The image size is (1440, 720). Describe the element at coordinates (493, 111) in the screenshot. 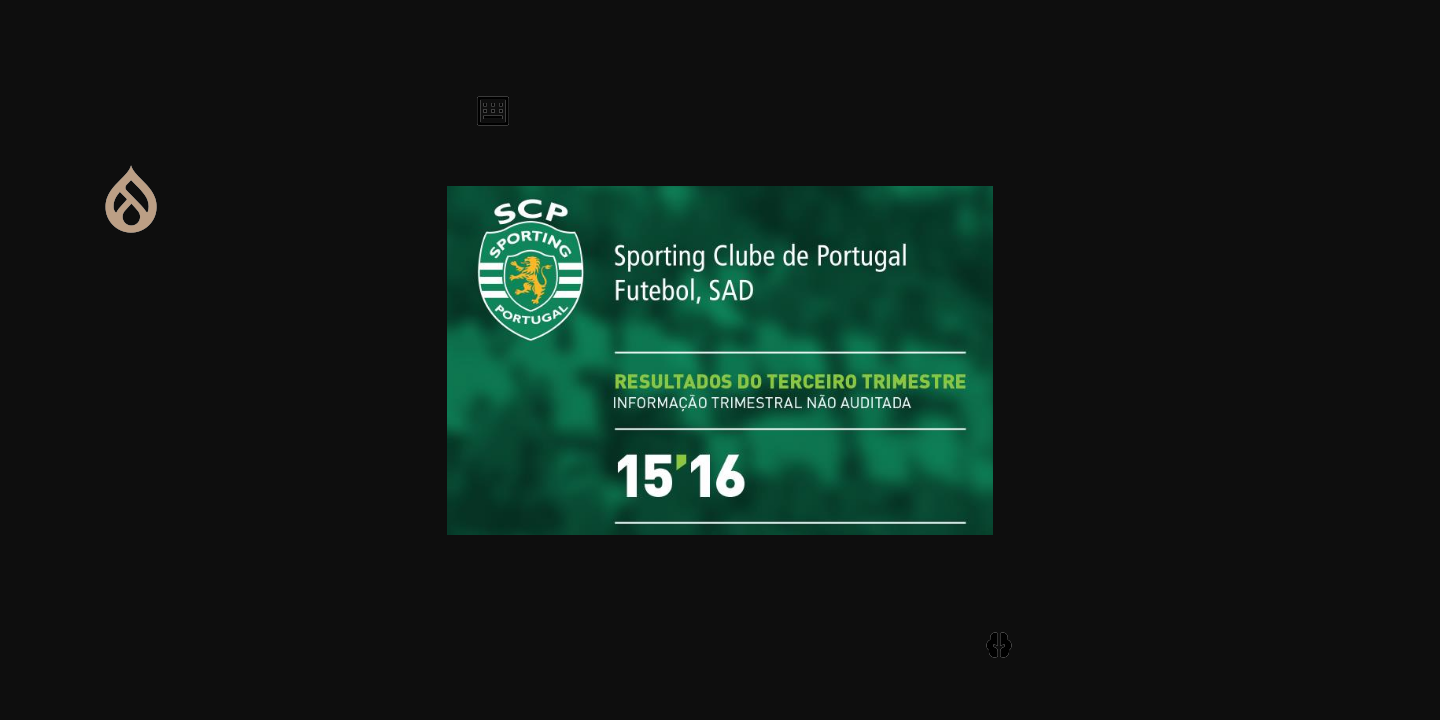

I see `open on-screen keyboard` at that location.